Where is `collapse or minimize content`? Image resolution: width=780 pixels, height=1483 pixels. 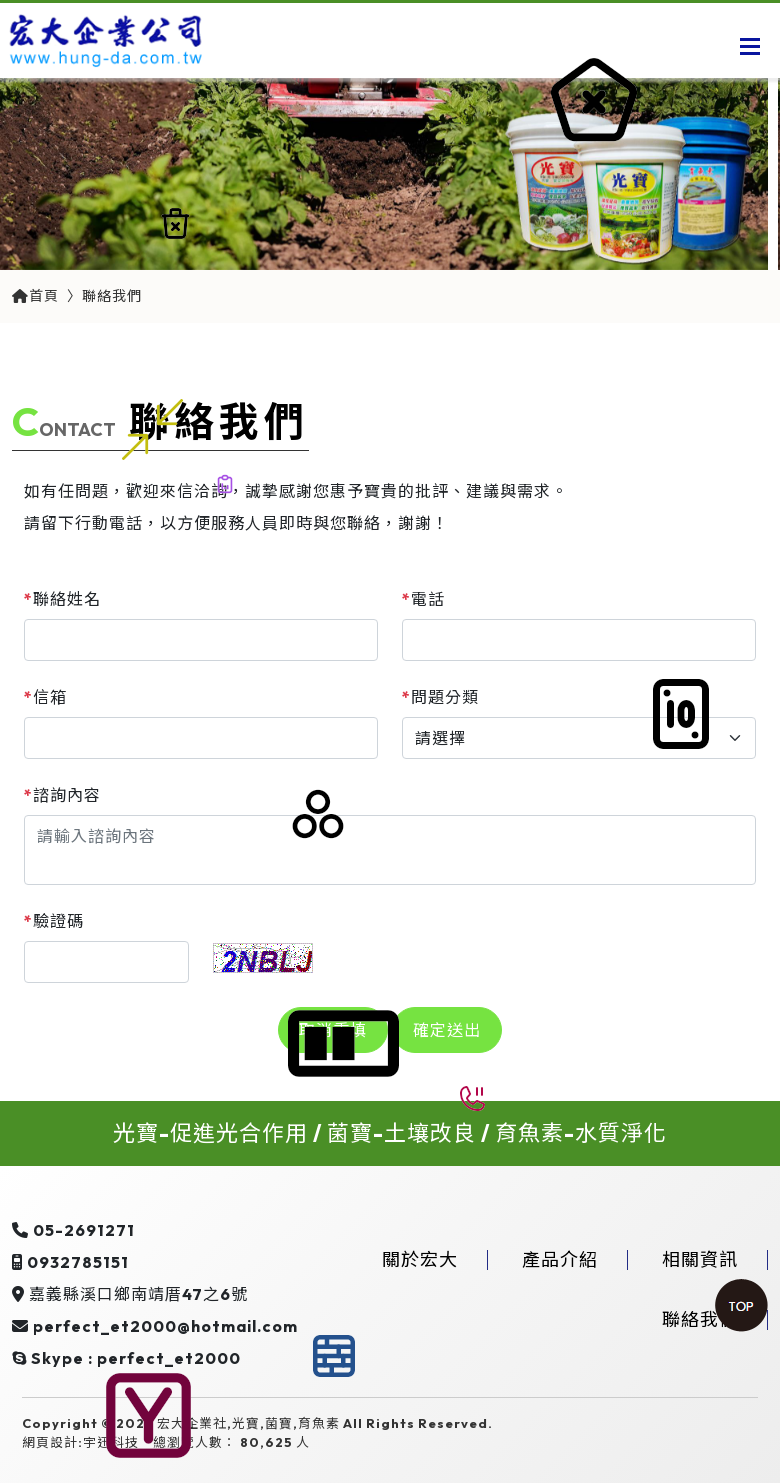 collapse or minimize content is located at coordinates (152, 429).